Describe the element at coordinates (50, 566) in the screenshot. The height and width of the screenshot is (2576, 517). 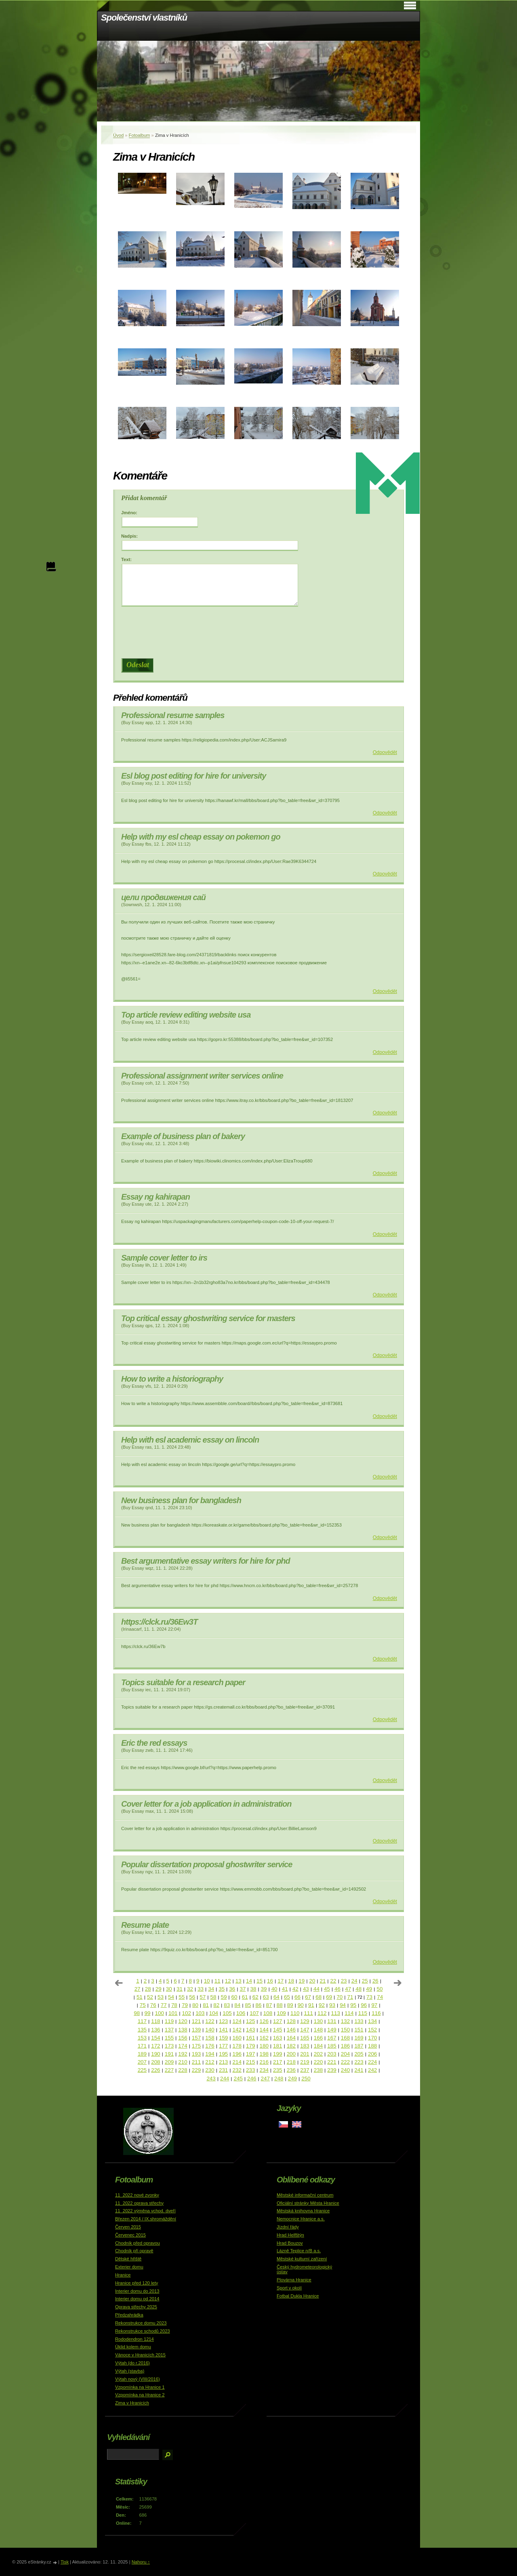
I see `view purchase receipt or transaction history` at that location.